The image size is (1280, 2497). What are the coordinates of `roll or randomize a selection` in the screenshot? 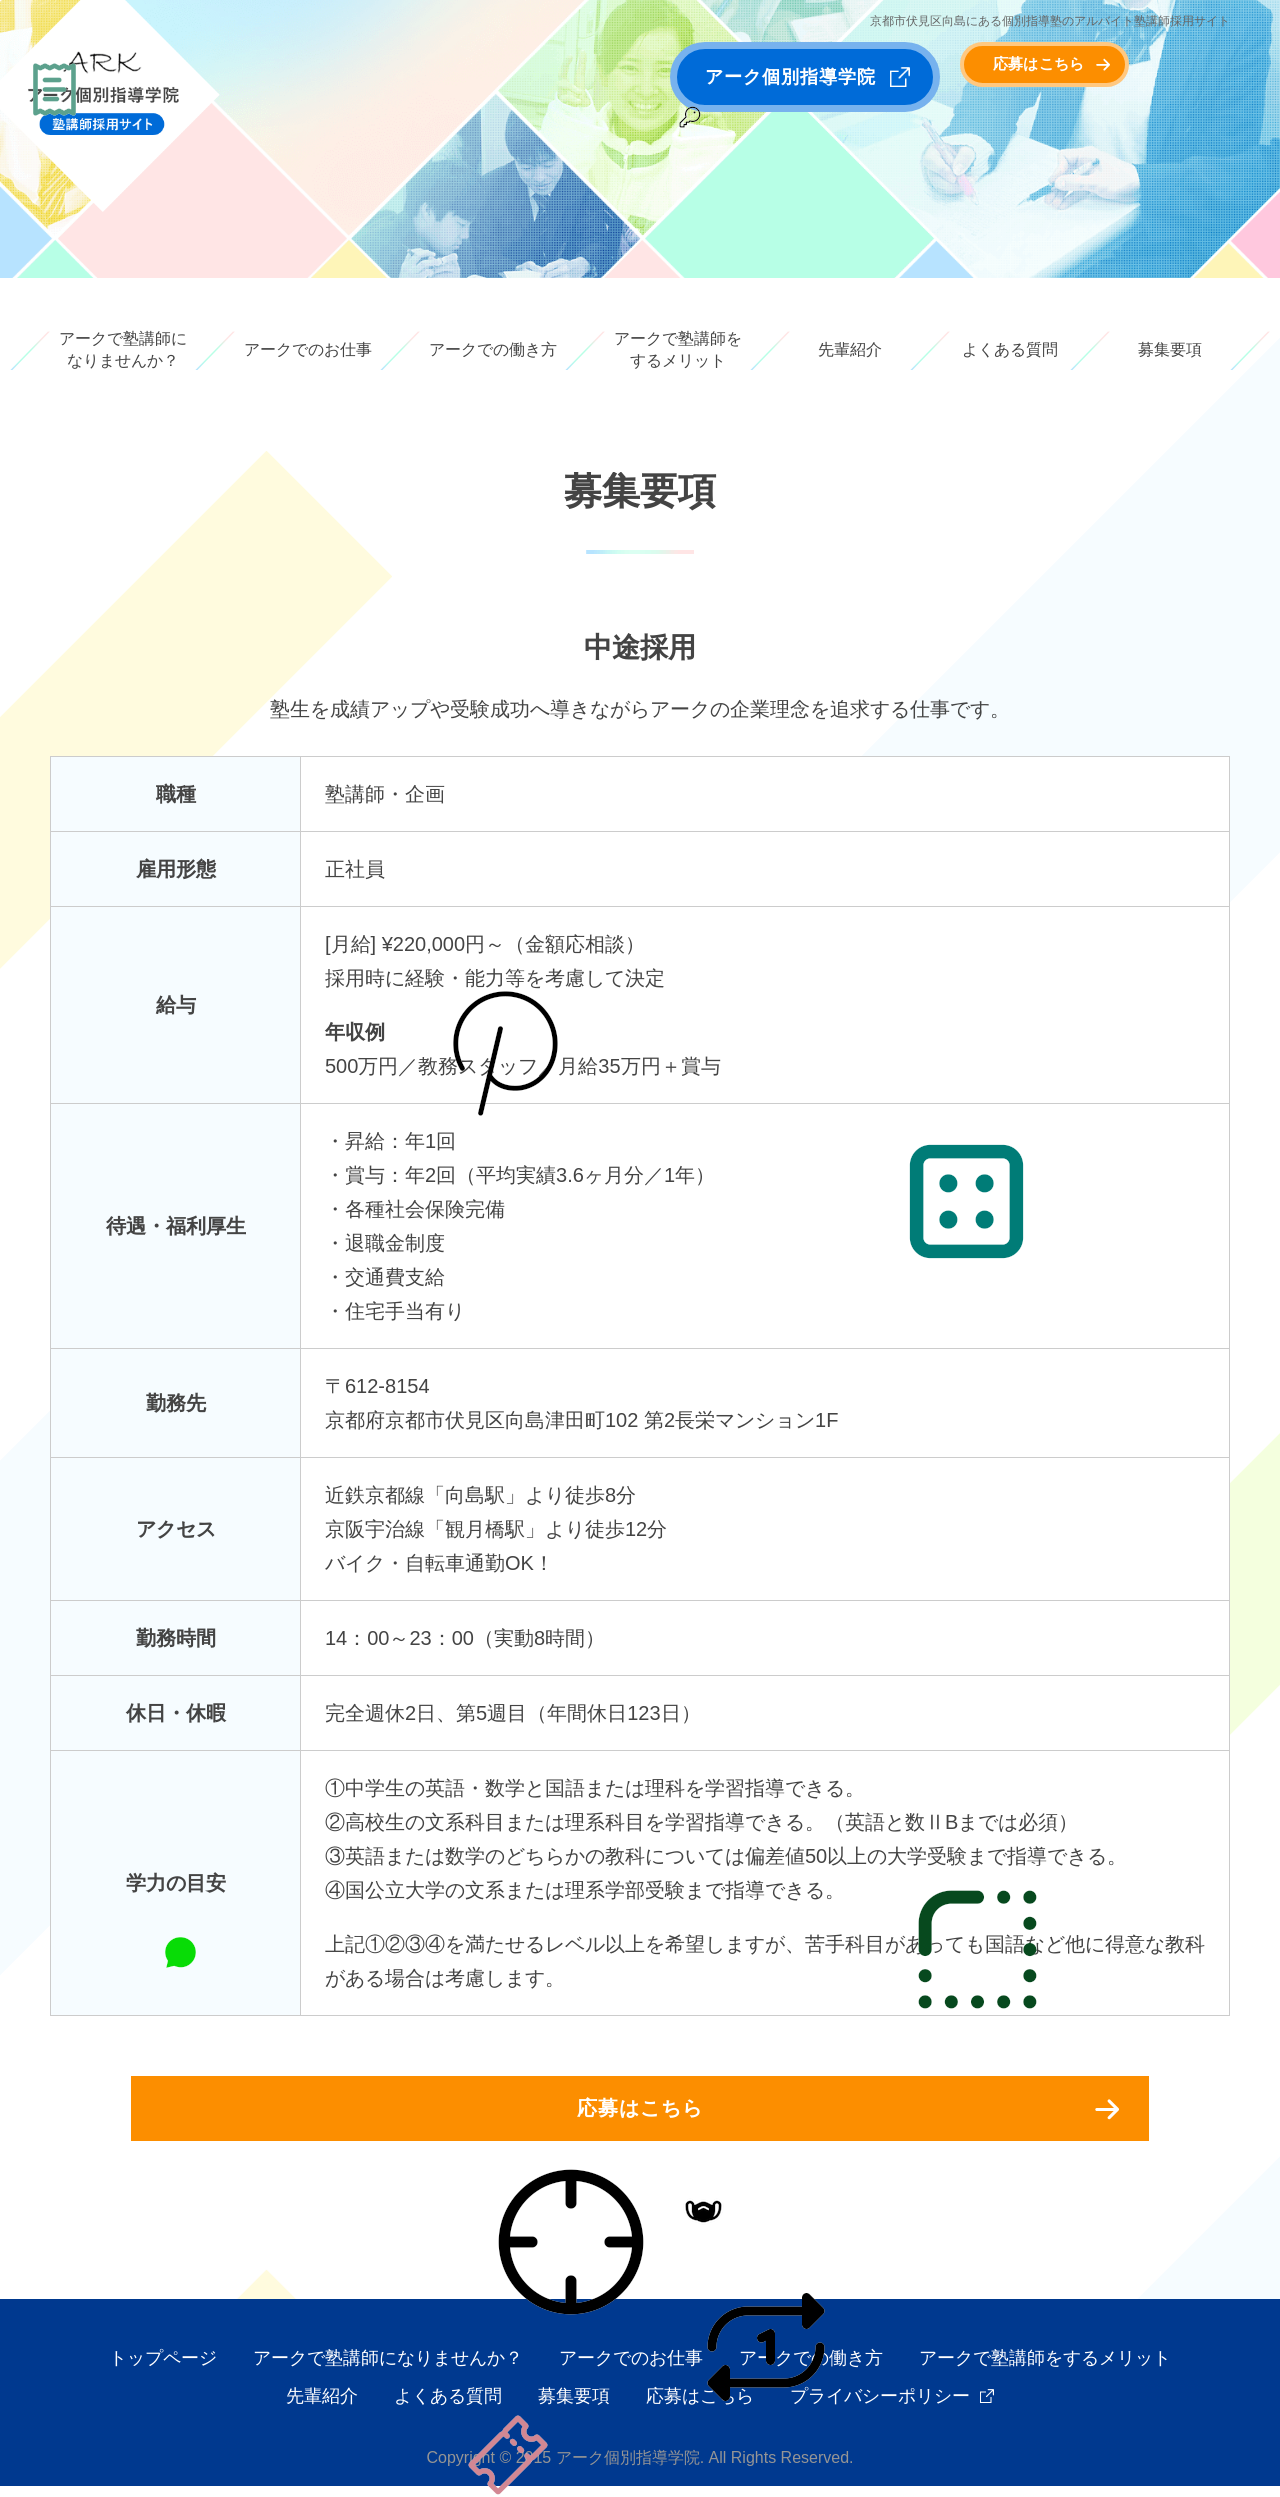 It's located at (966, 1201).